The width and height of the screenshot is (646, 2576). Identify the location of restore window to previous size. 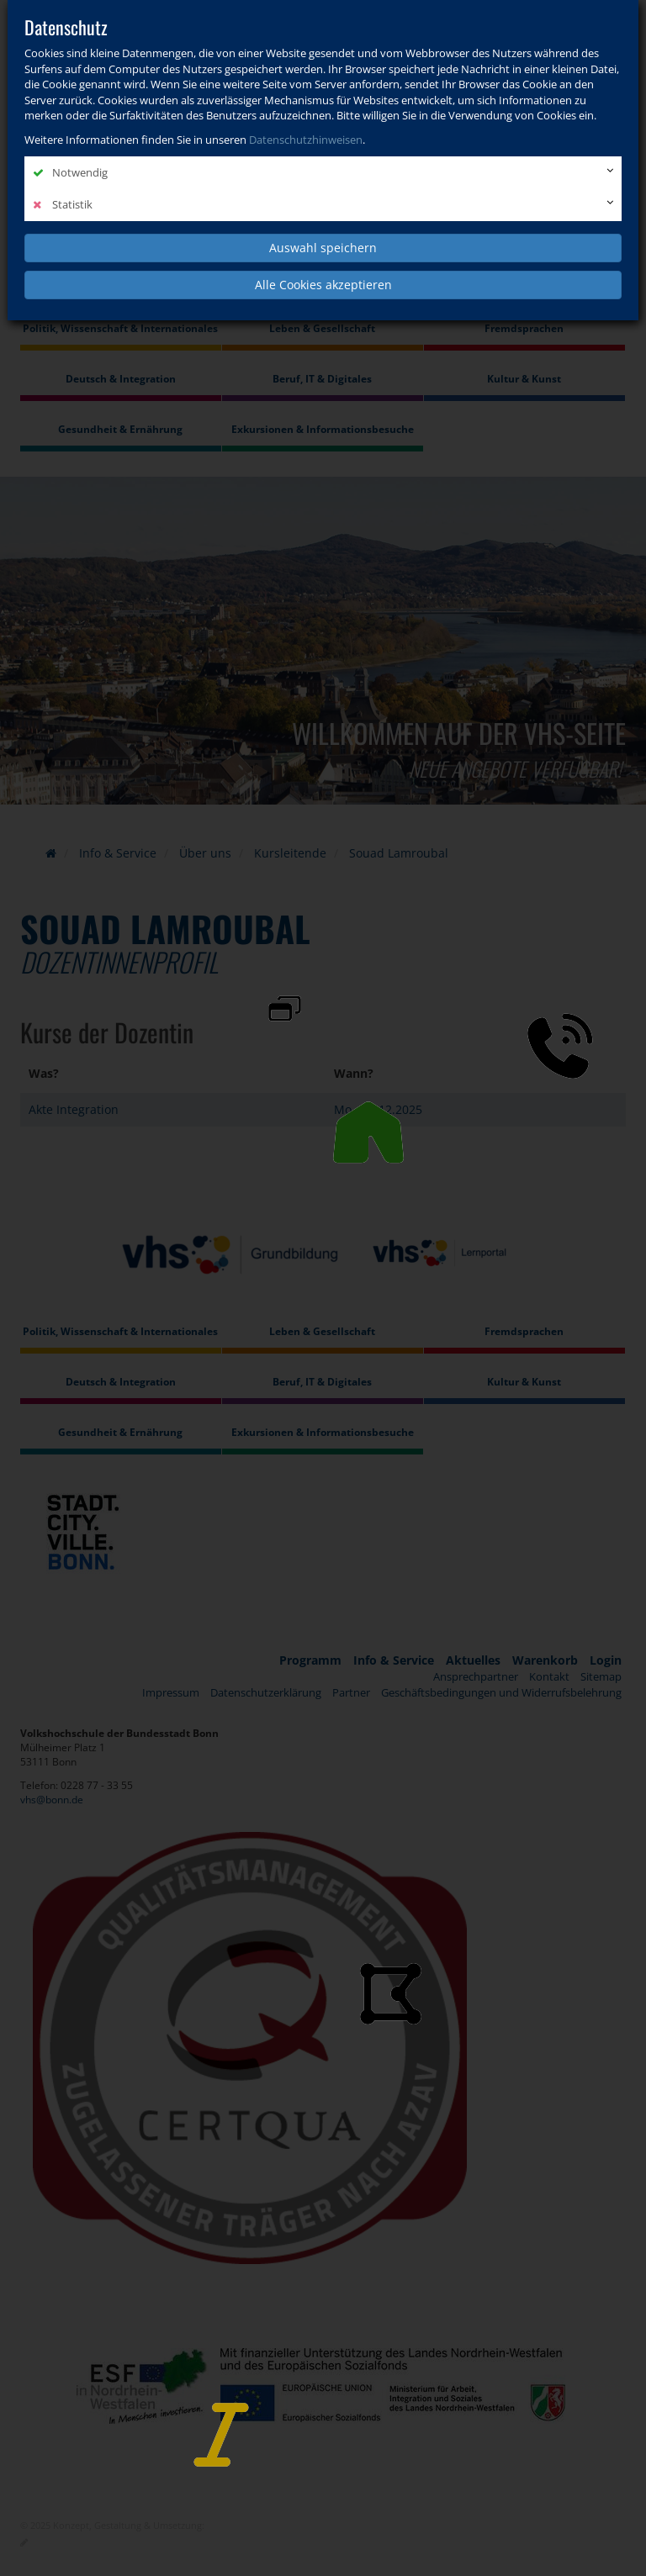
(284, 1008).